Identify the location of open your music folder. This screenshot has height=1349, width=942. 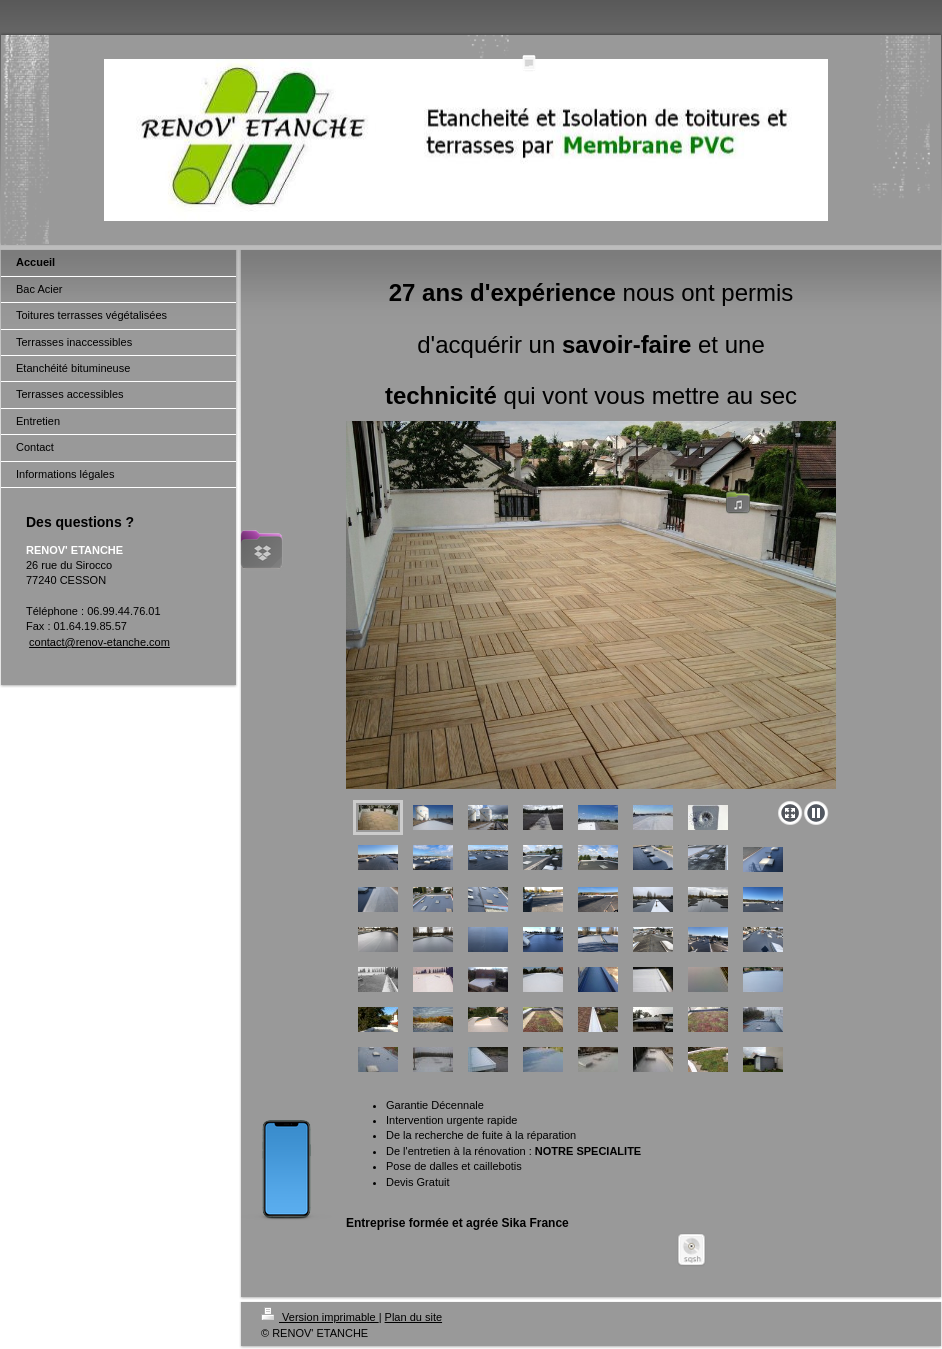
(738, 502).